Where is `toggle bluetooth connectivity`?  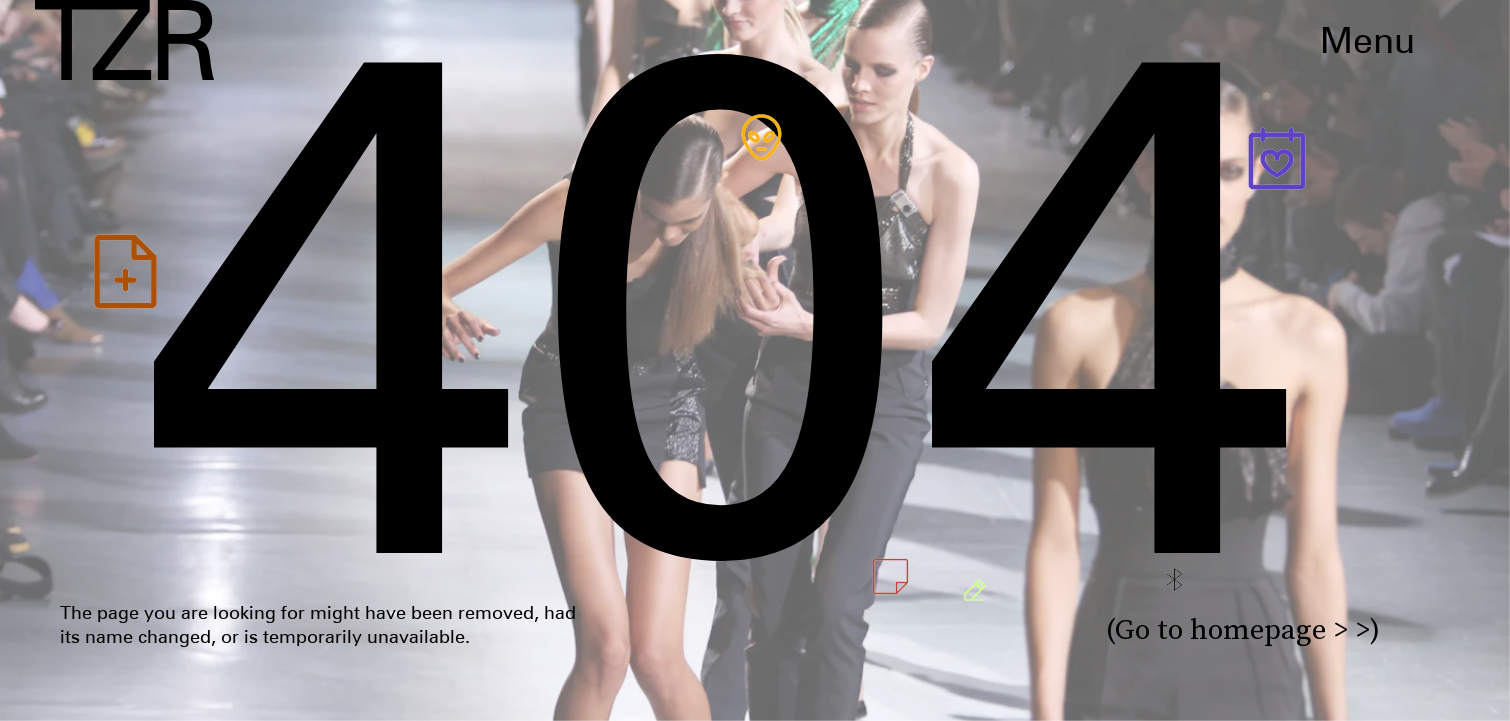
toggle bluetooth connectivity is located at coordinates (1174, 579).